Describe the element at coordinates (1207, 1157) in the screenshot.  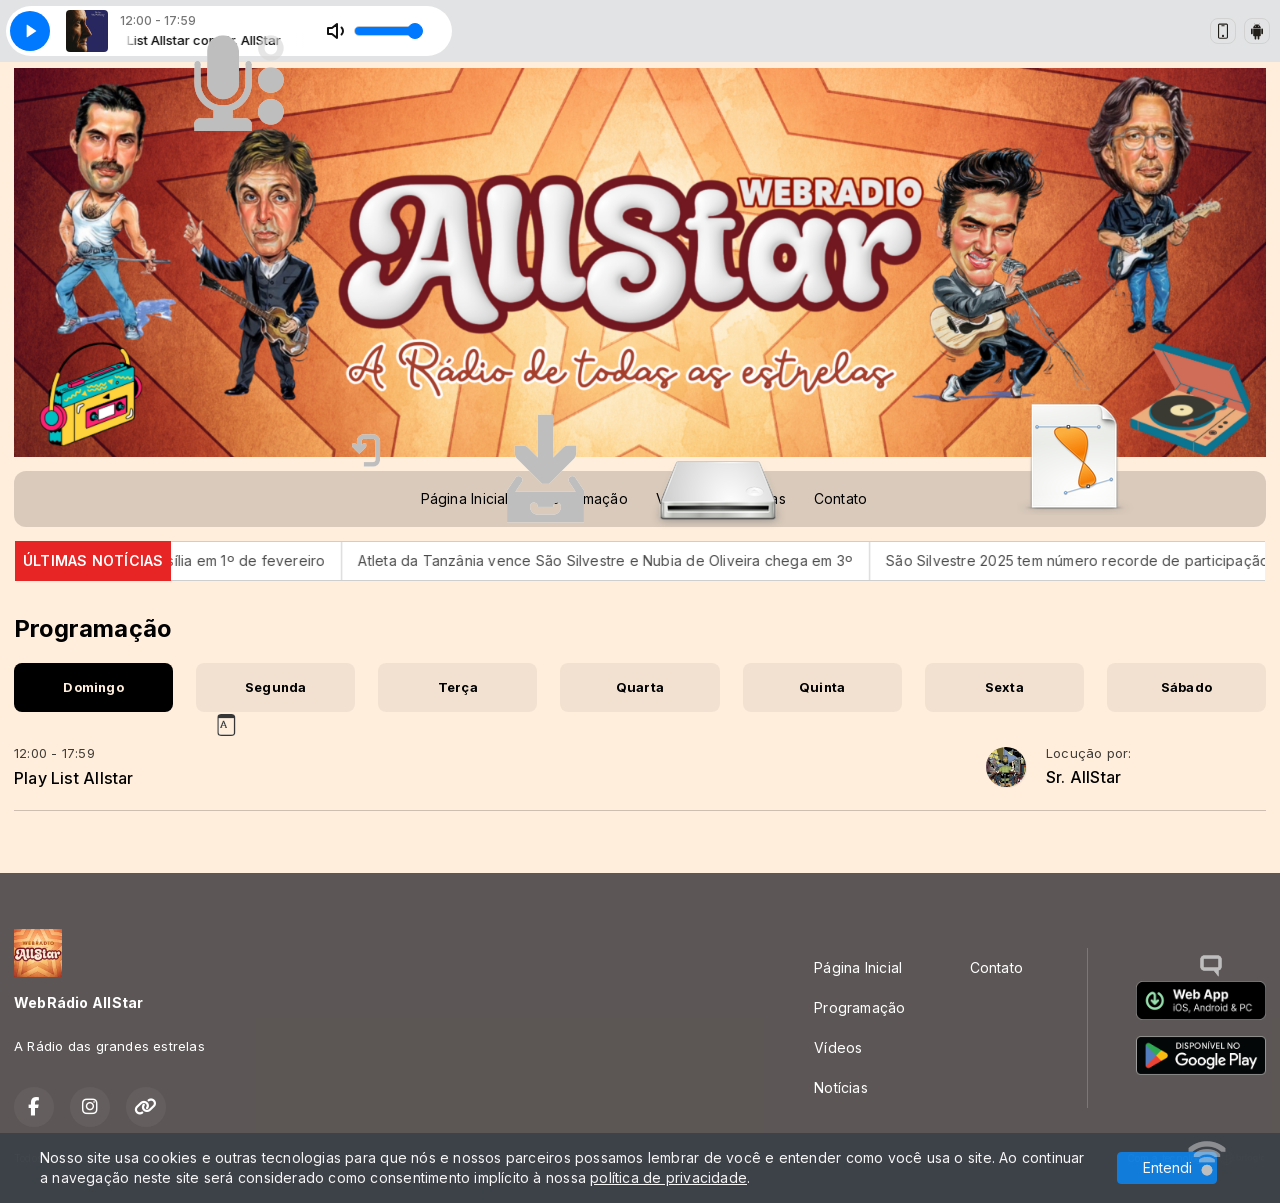
I see `indicates weak wireless network signal strength` at that location.